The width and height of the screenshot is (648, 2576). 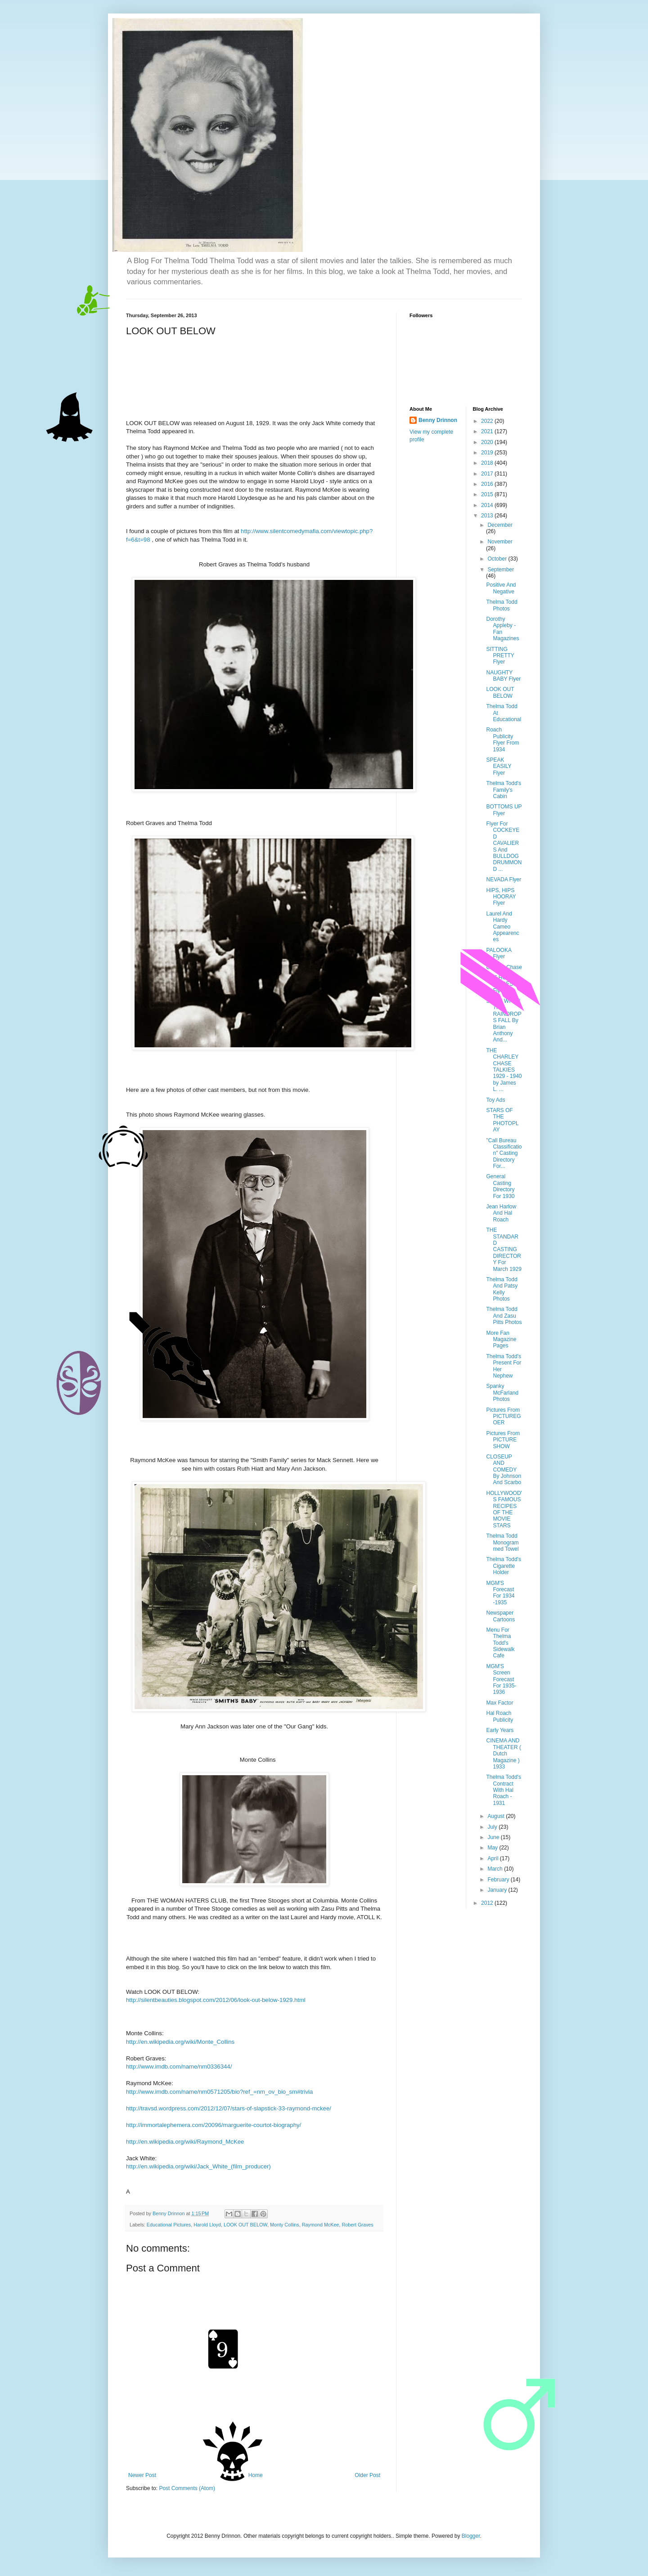 I want to click on indicates male gender option, so click(x=519, y=2414).